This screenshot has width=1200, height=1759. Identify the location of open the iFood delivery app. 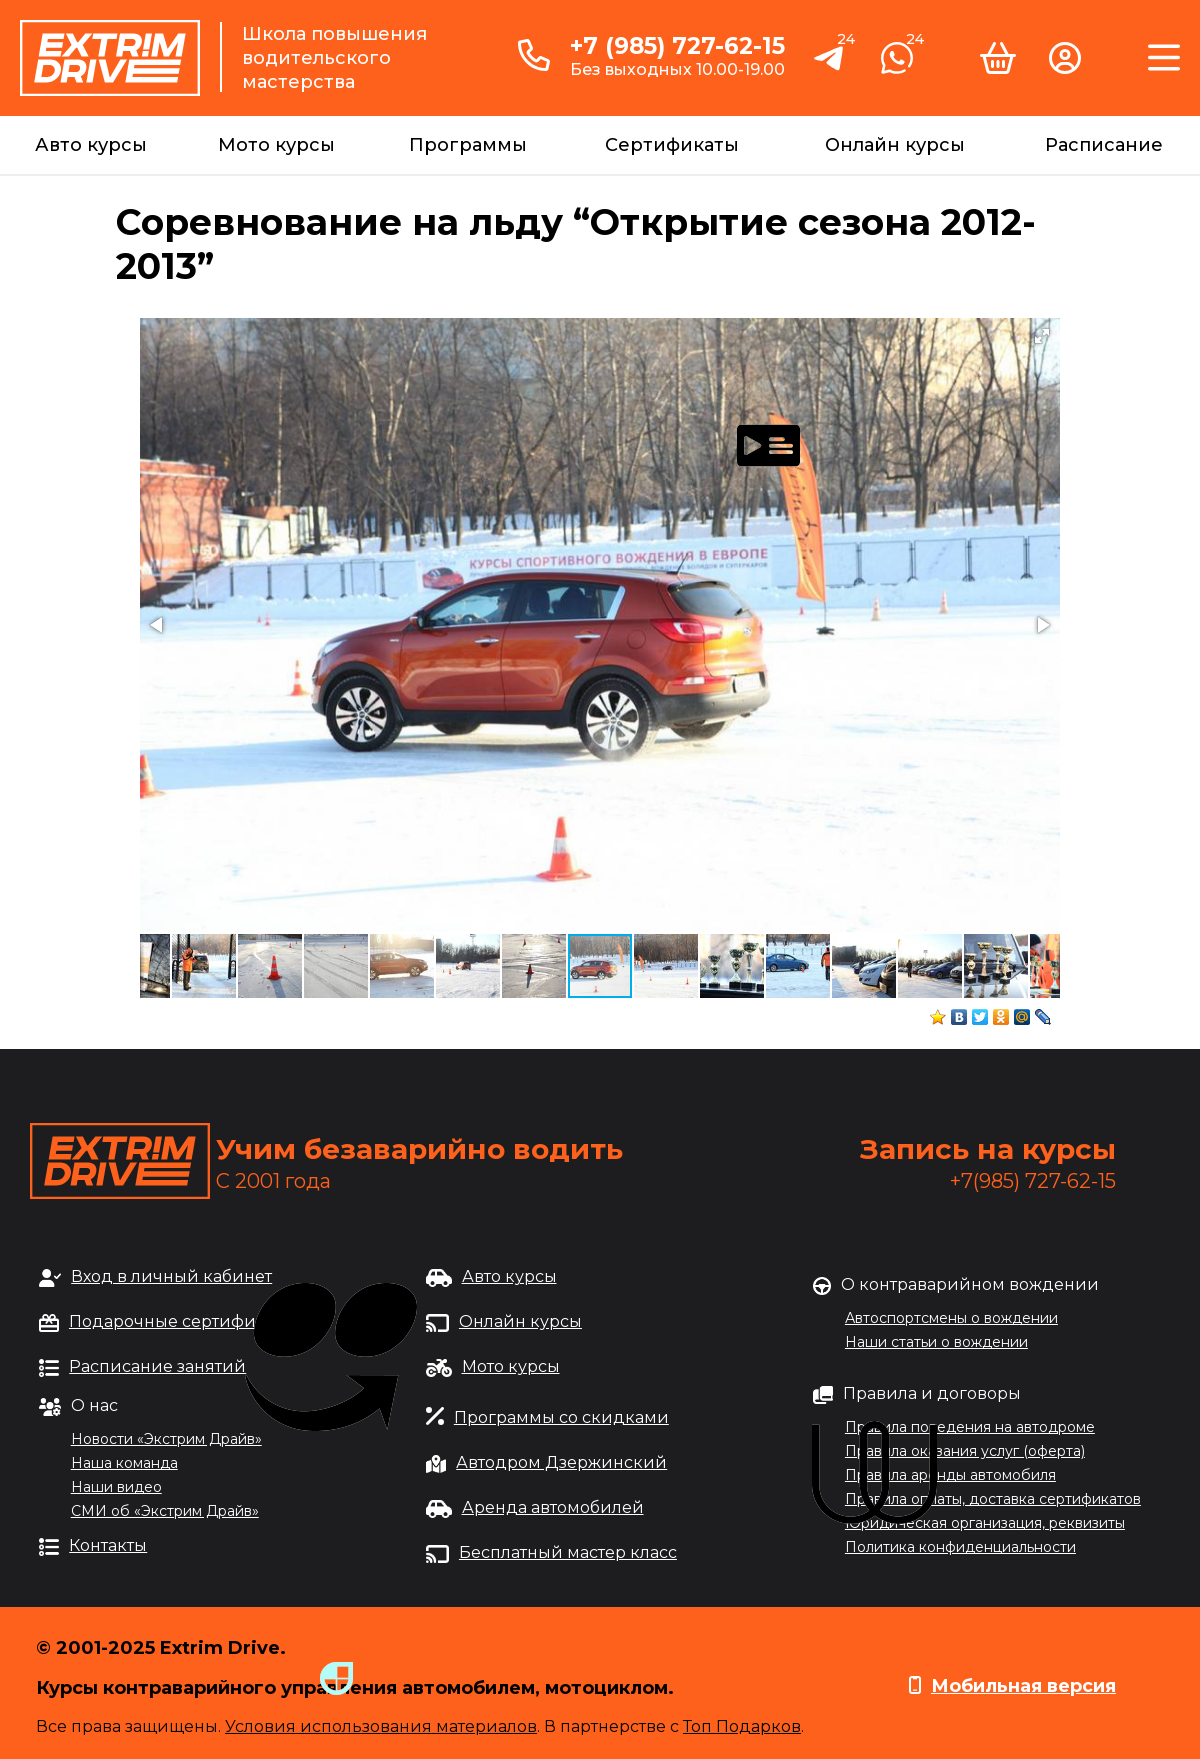
(331, 1357).